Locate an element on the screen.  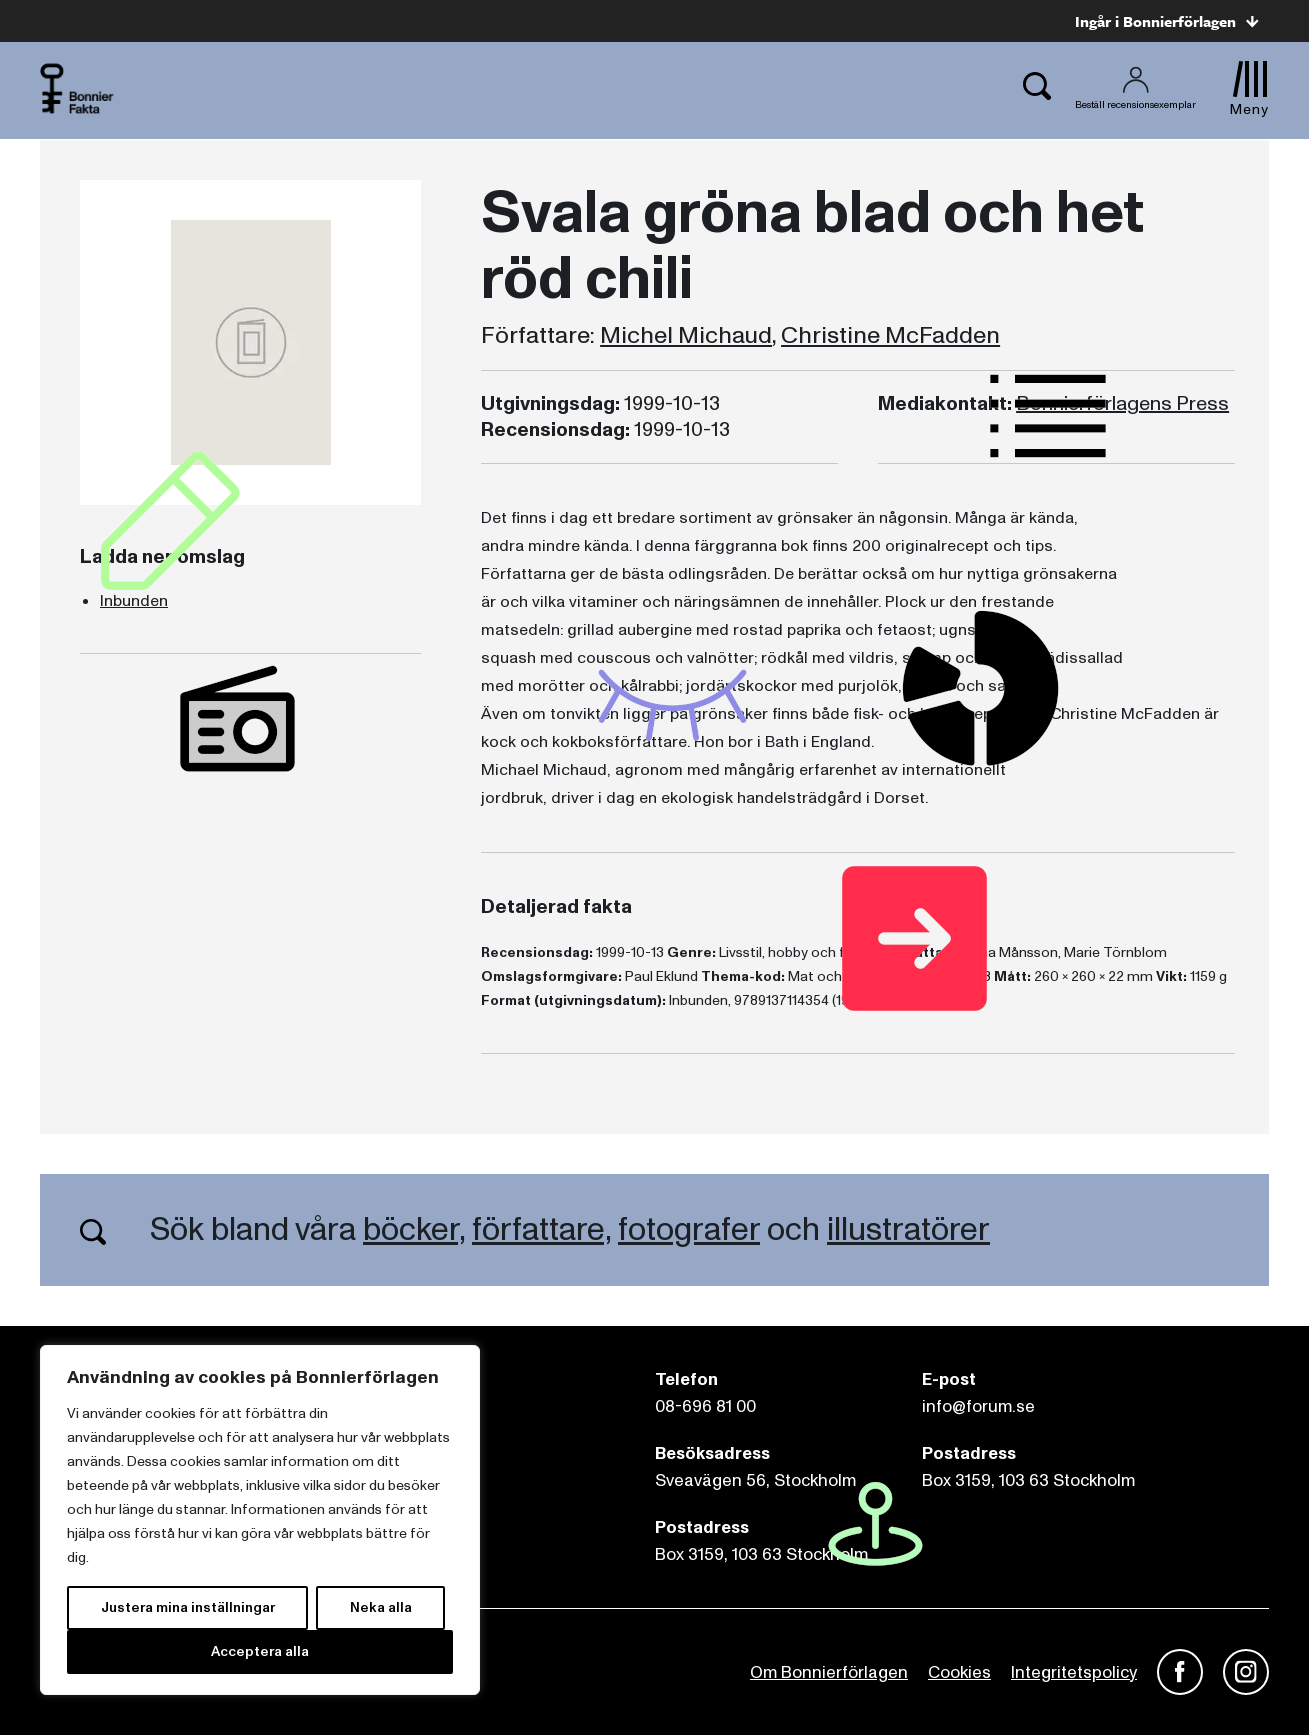
view location area or radius is located at coordinates (875, 1525).